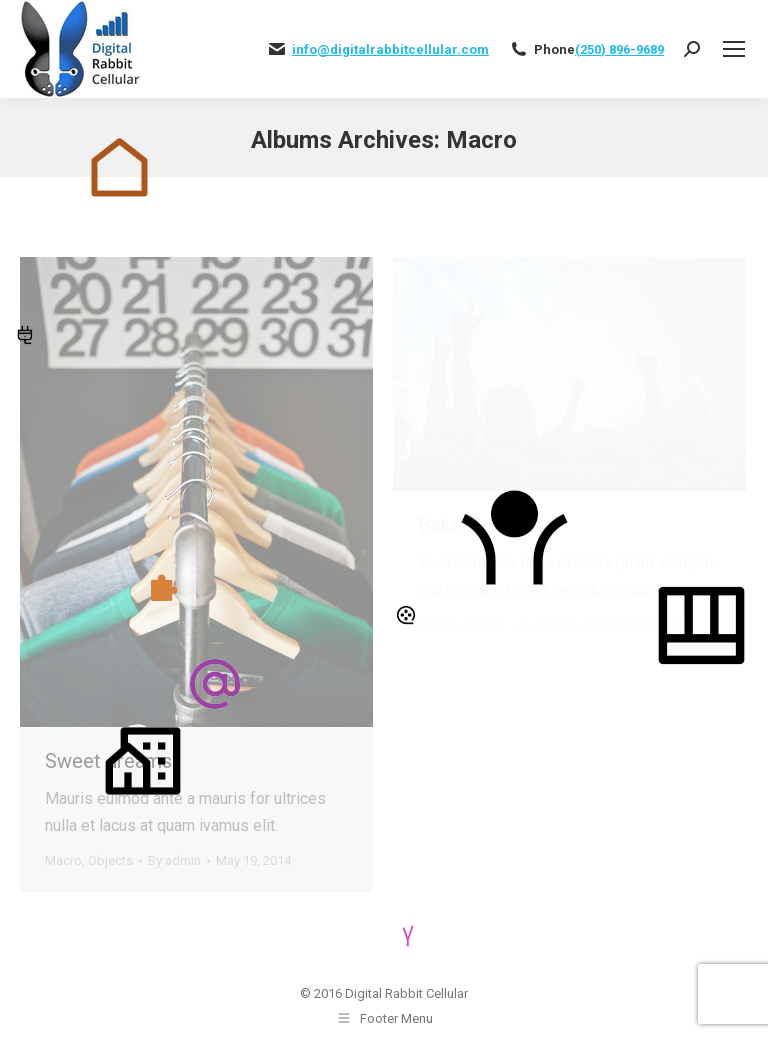  I want to click on indicates a welcoming or friendly user state, so click(514, 537).